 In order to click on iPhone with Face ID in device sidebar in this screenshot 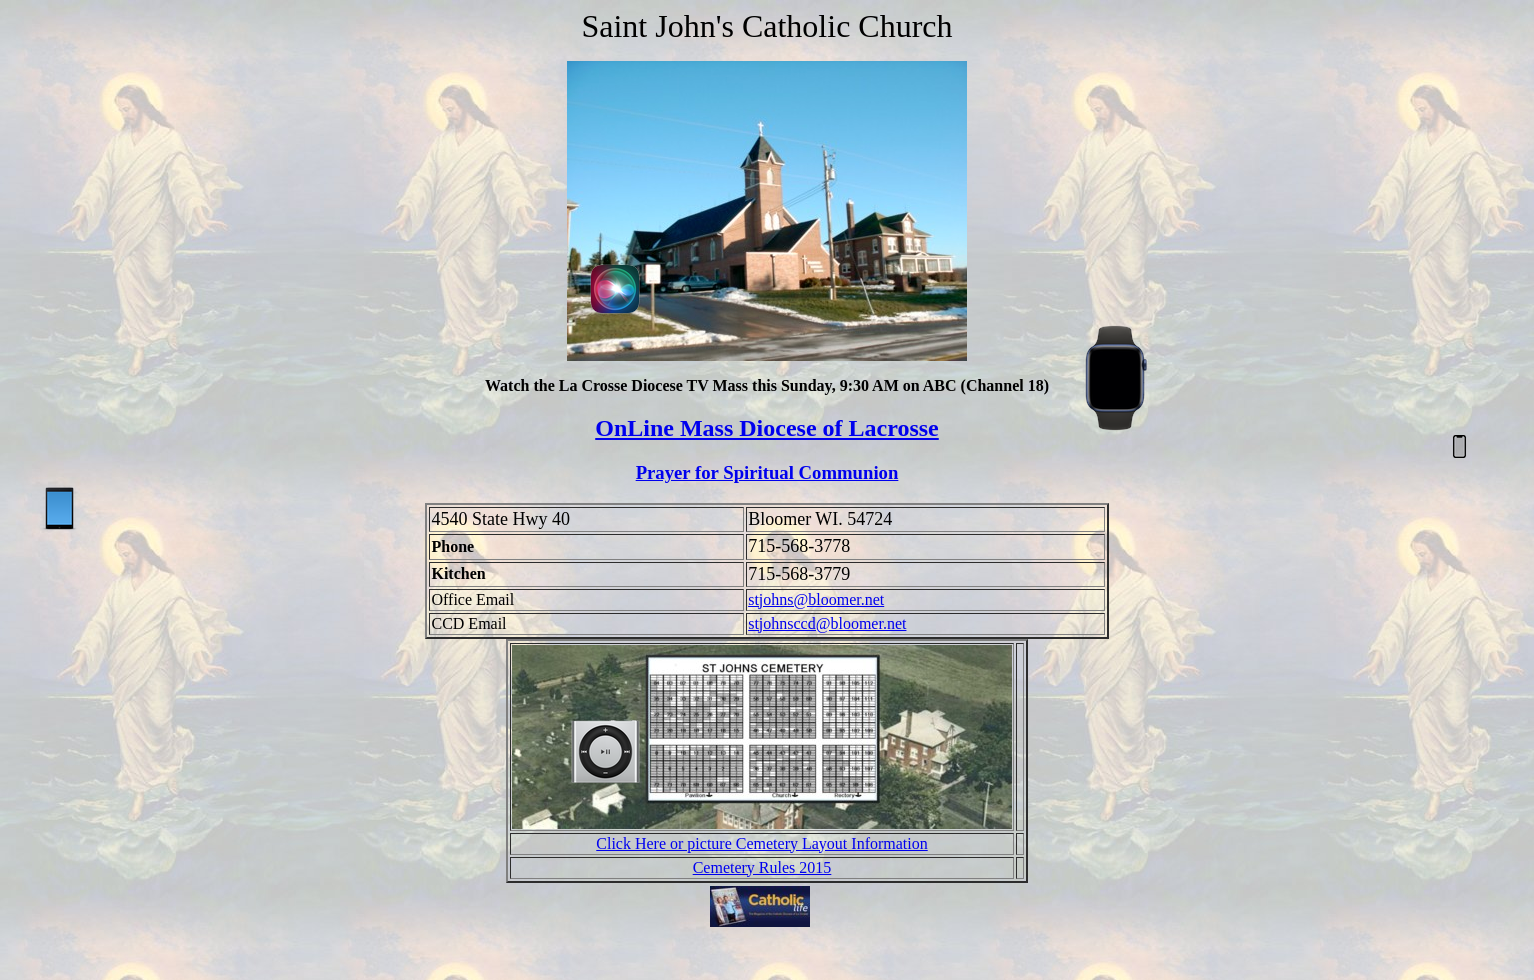, I will do `click(1459, 446)`.